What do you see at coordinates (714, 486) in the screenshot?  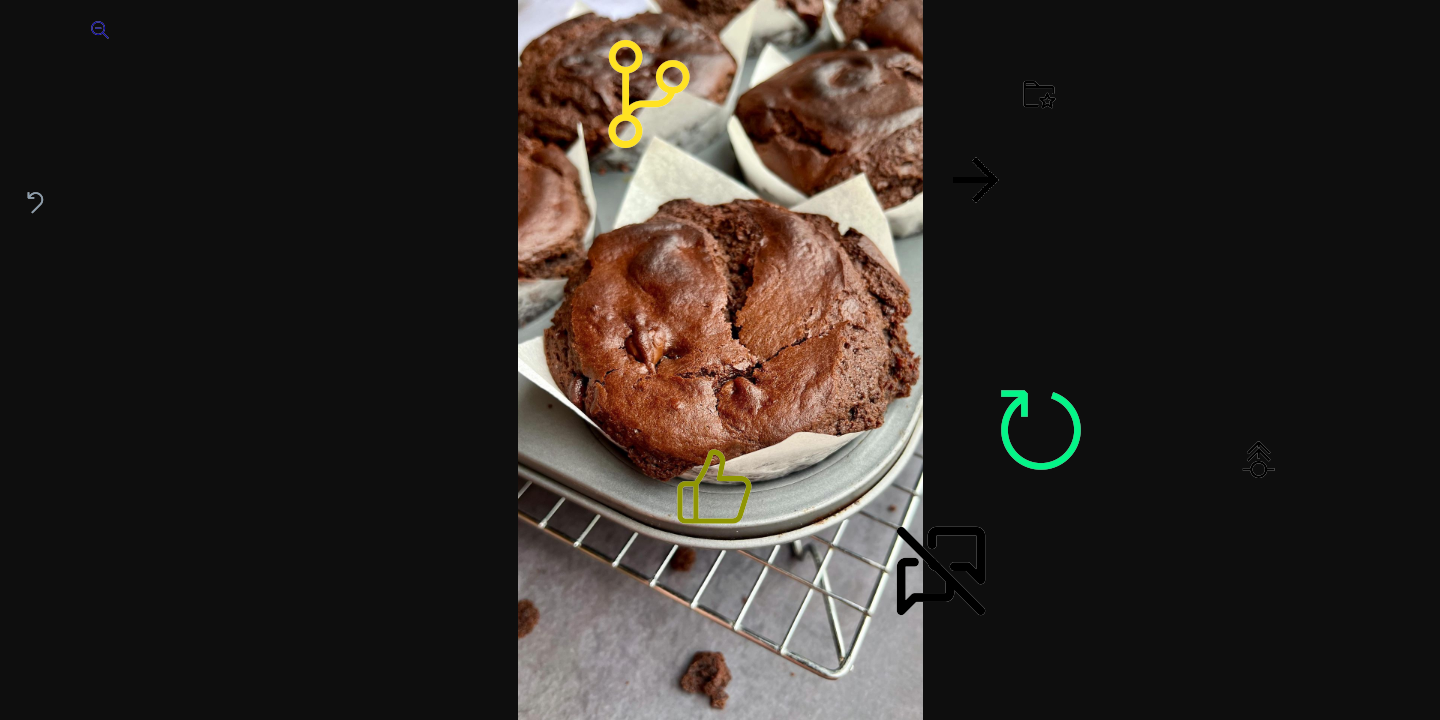 I see `like or approve content` at bounding box center [714, 486].